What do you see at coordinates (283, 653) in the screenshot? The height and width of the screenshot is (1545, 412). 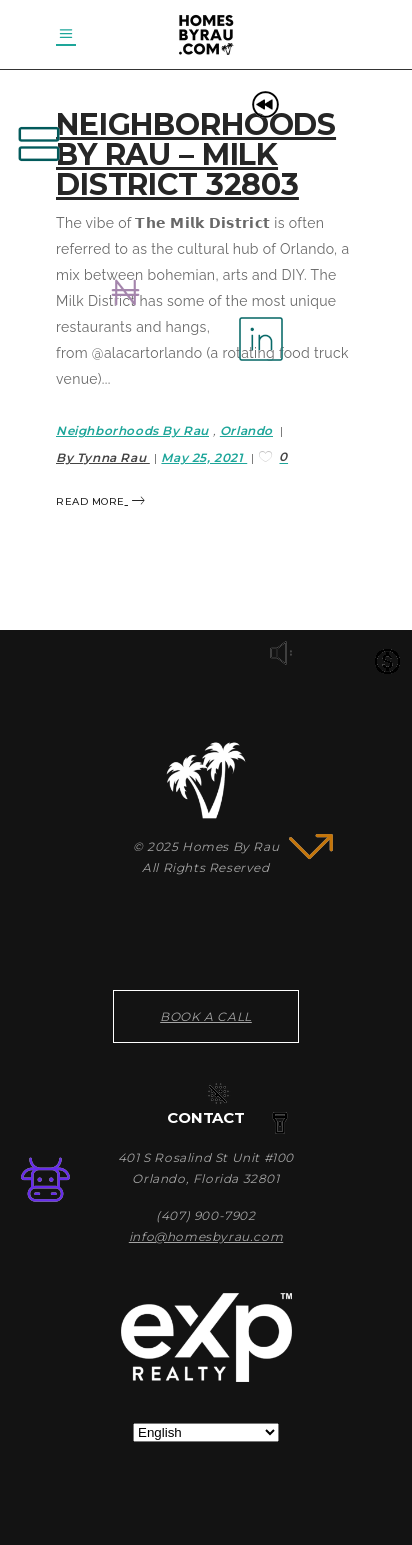 I see `adjust volume to low level` at bounding box center [283, 653].